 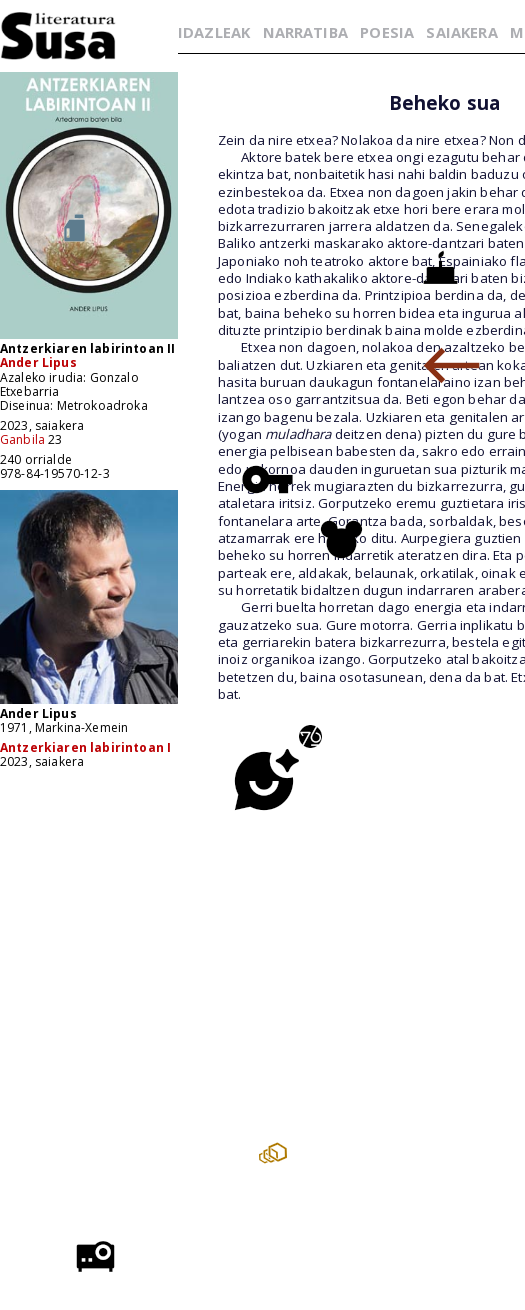 What do you see at coordinates (74, 228) in the screenshot?
I see `find nearby gas stations` at bounding box center [74, 228].